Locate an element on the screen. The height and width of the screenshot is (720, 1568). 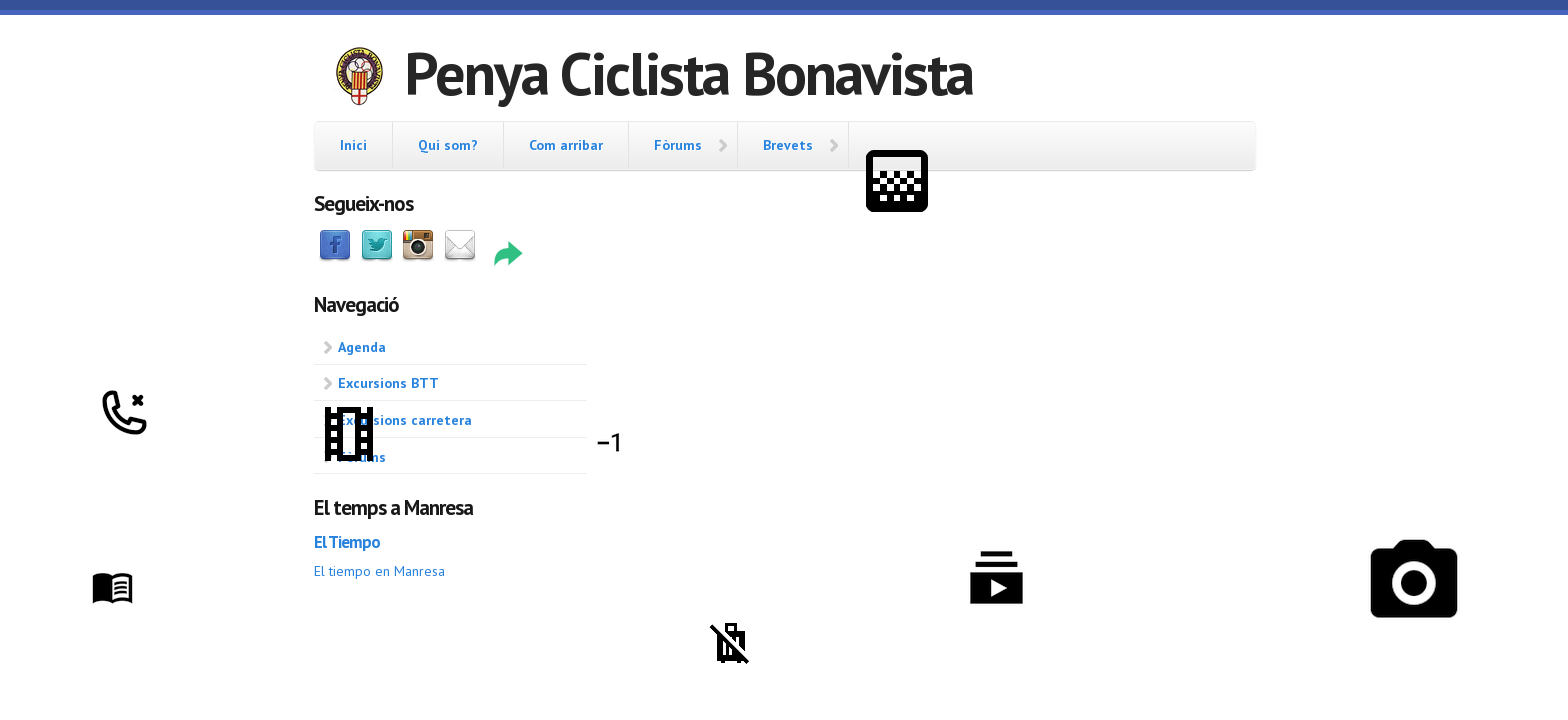
view your subscriptions is located at coordinates (996, 577).